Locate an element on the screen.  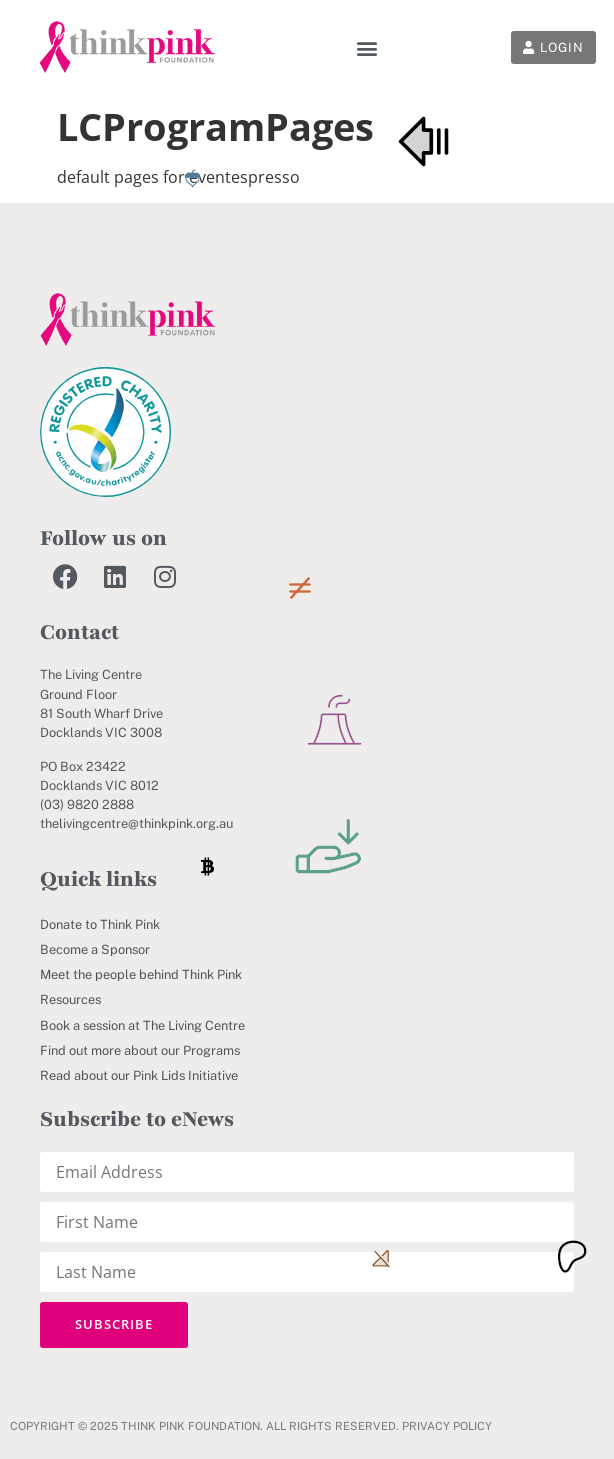
go back or return to previous screen is located at coordinates (425, 141).